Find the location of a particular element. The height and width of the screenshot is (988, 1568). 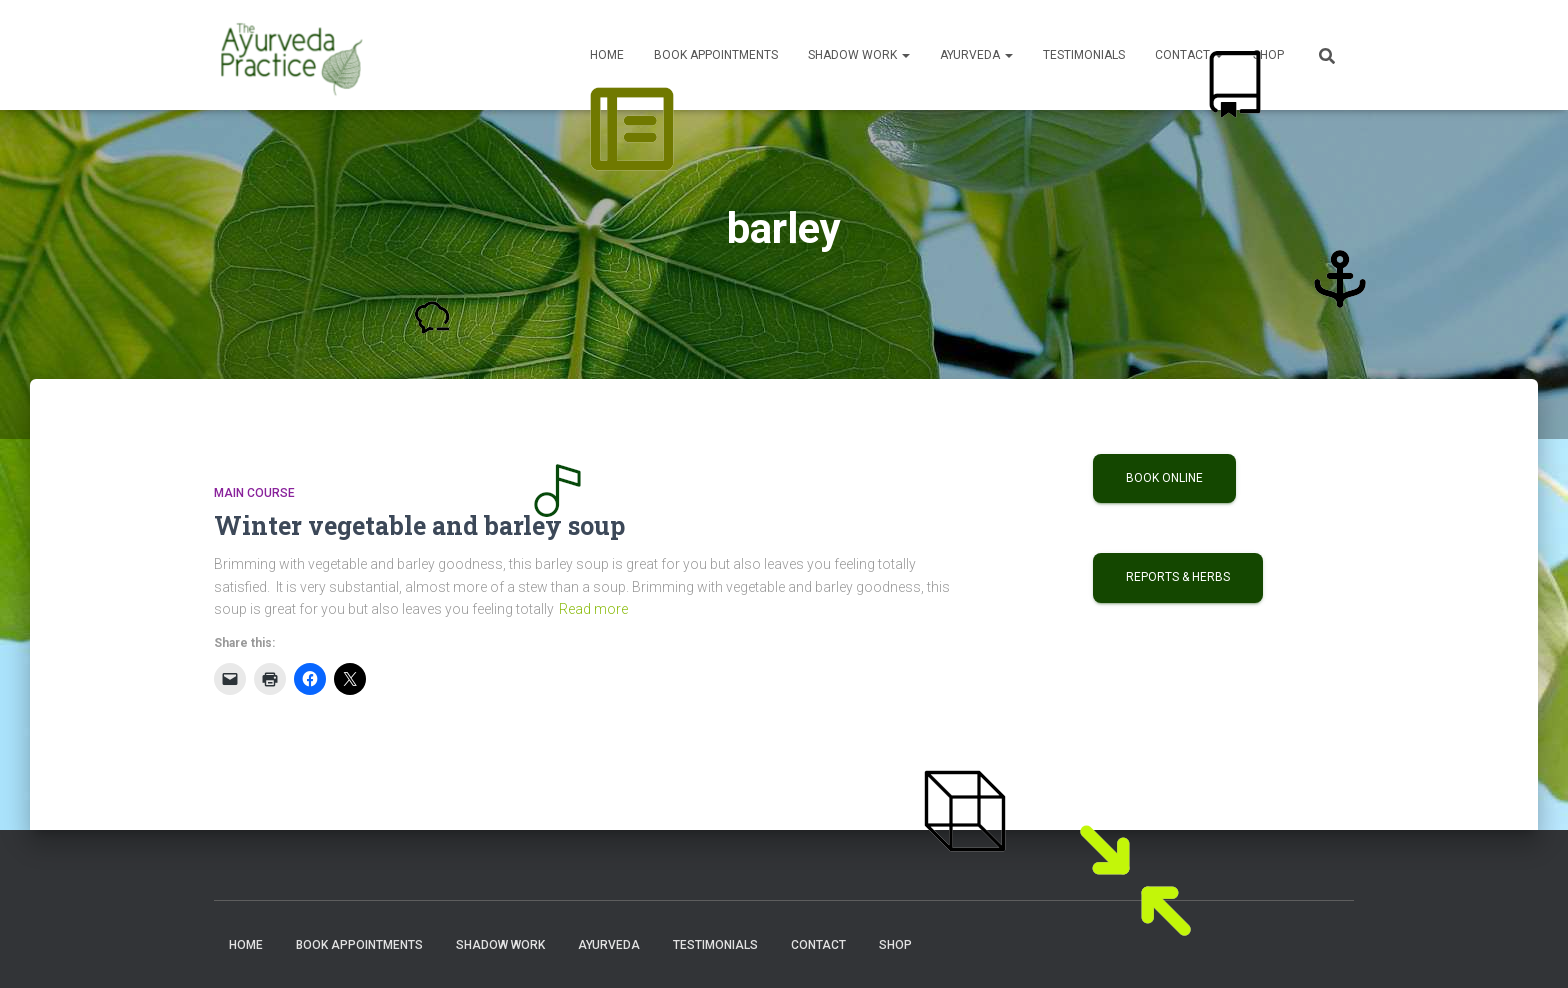

anchor link to a specific section on a page is located at coordinates (1340, 278).